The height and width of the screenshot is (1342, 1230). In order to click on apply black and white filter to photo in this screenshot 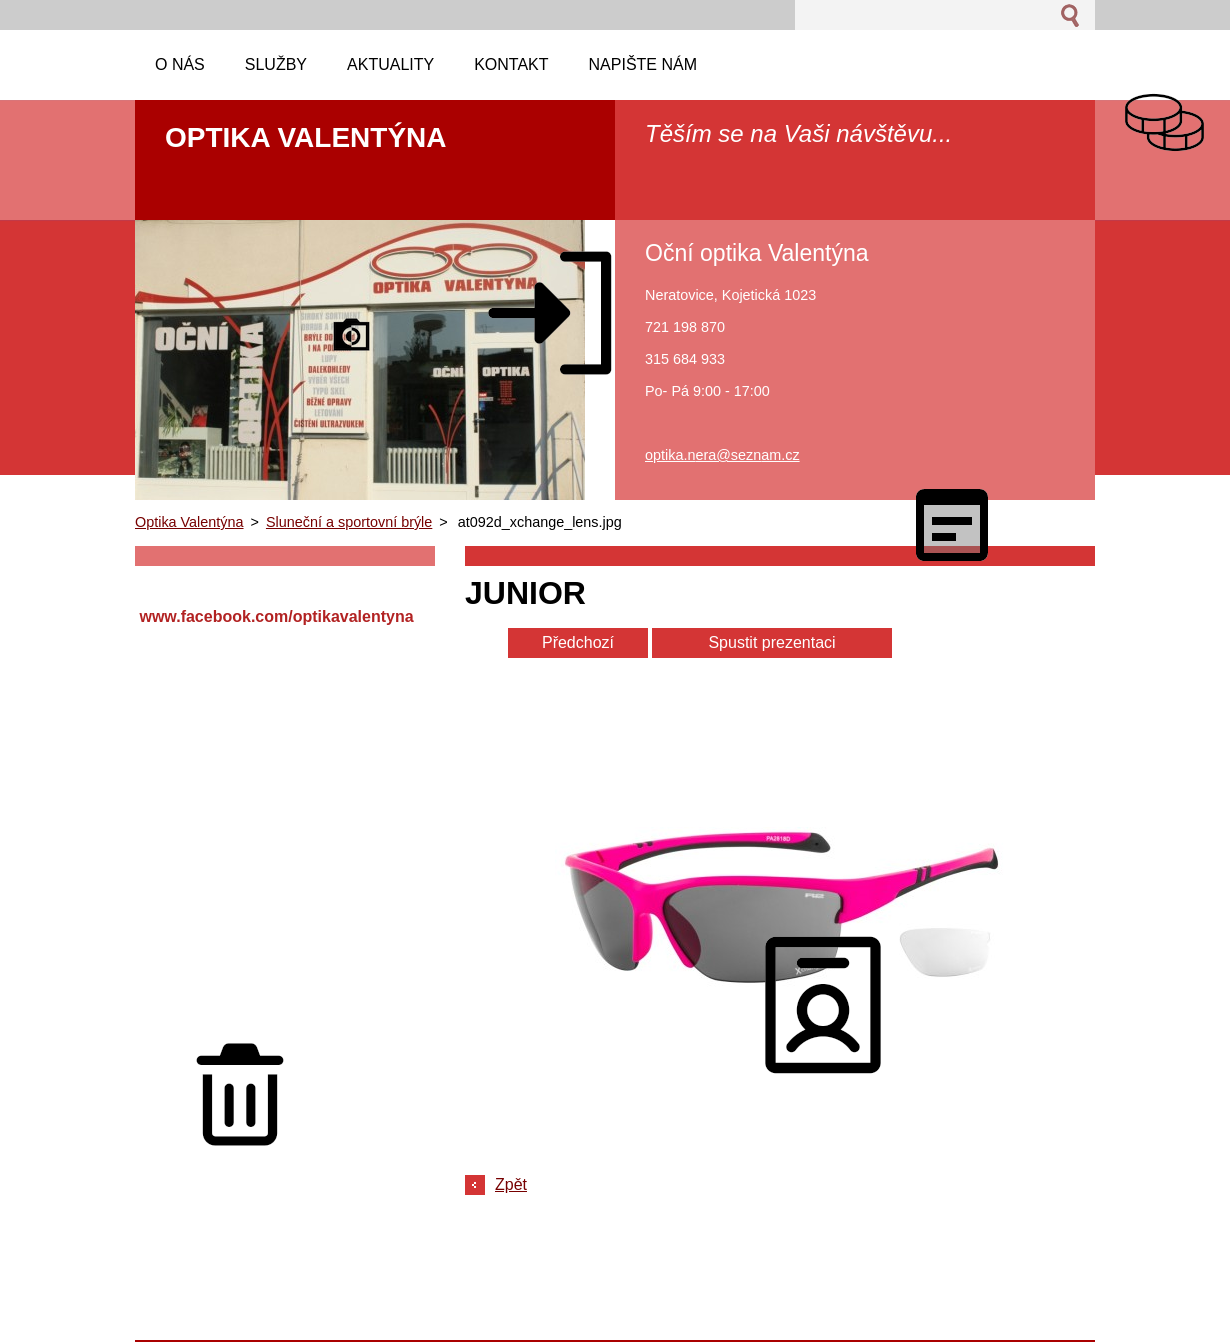, I will do `click(351, 334)`.